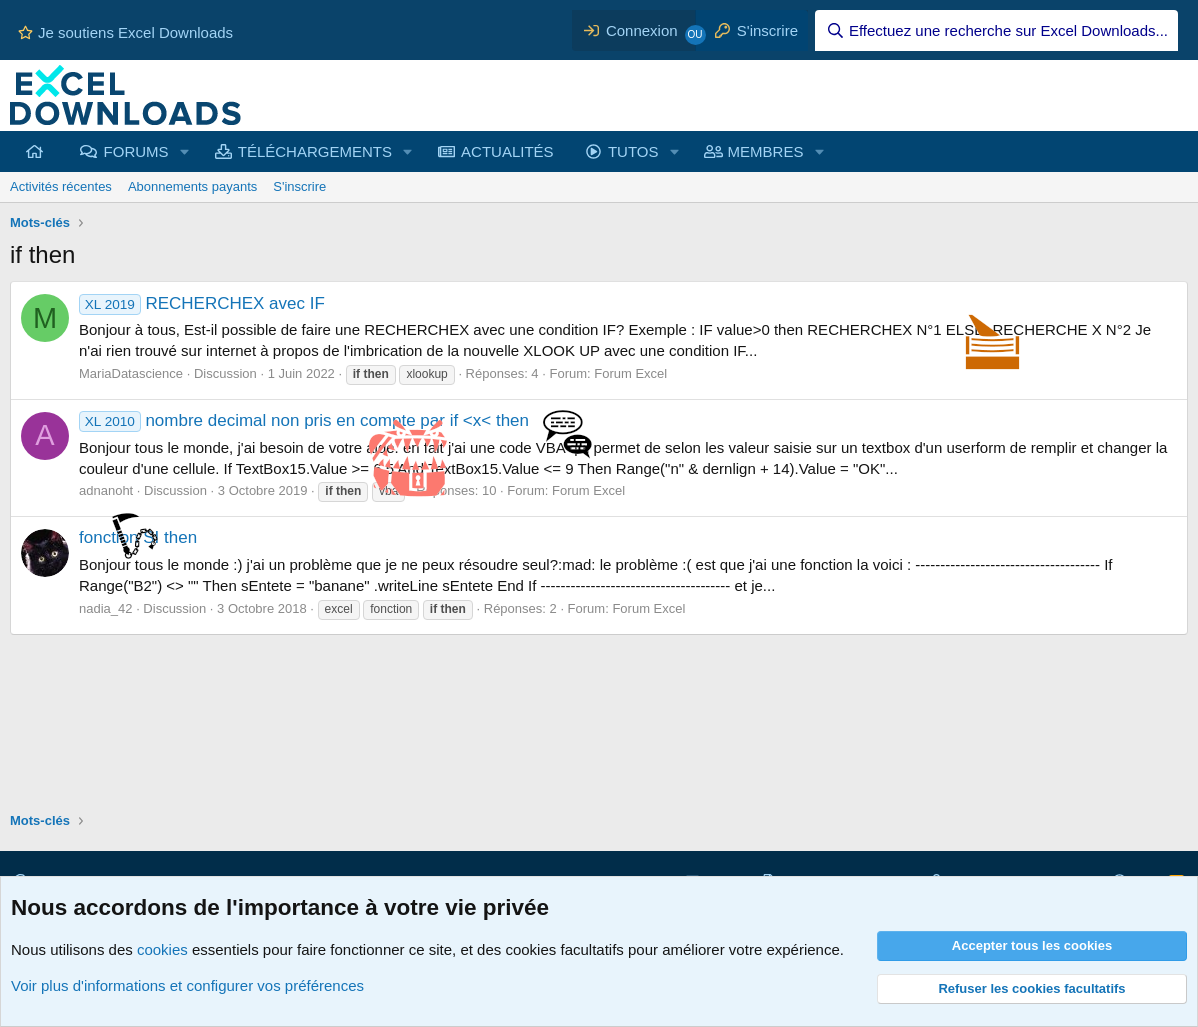  Describe the element at coordinates (567, 434) in the screenshot. I see `open chat or messaging feature` at that location.